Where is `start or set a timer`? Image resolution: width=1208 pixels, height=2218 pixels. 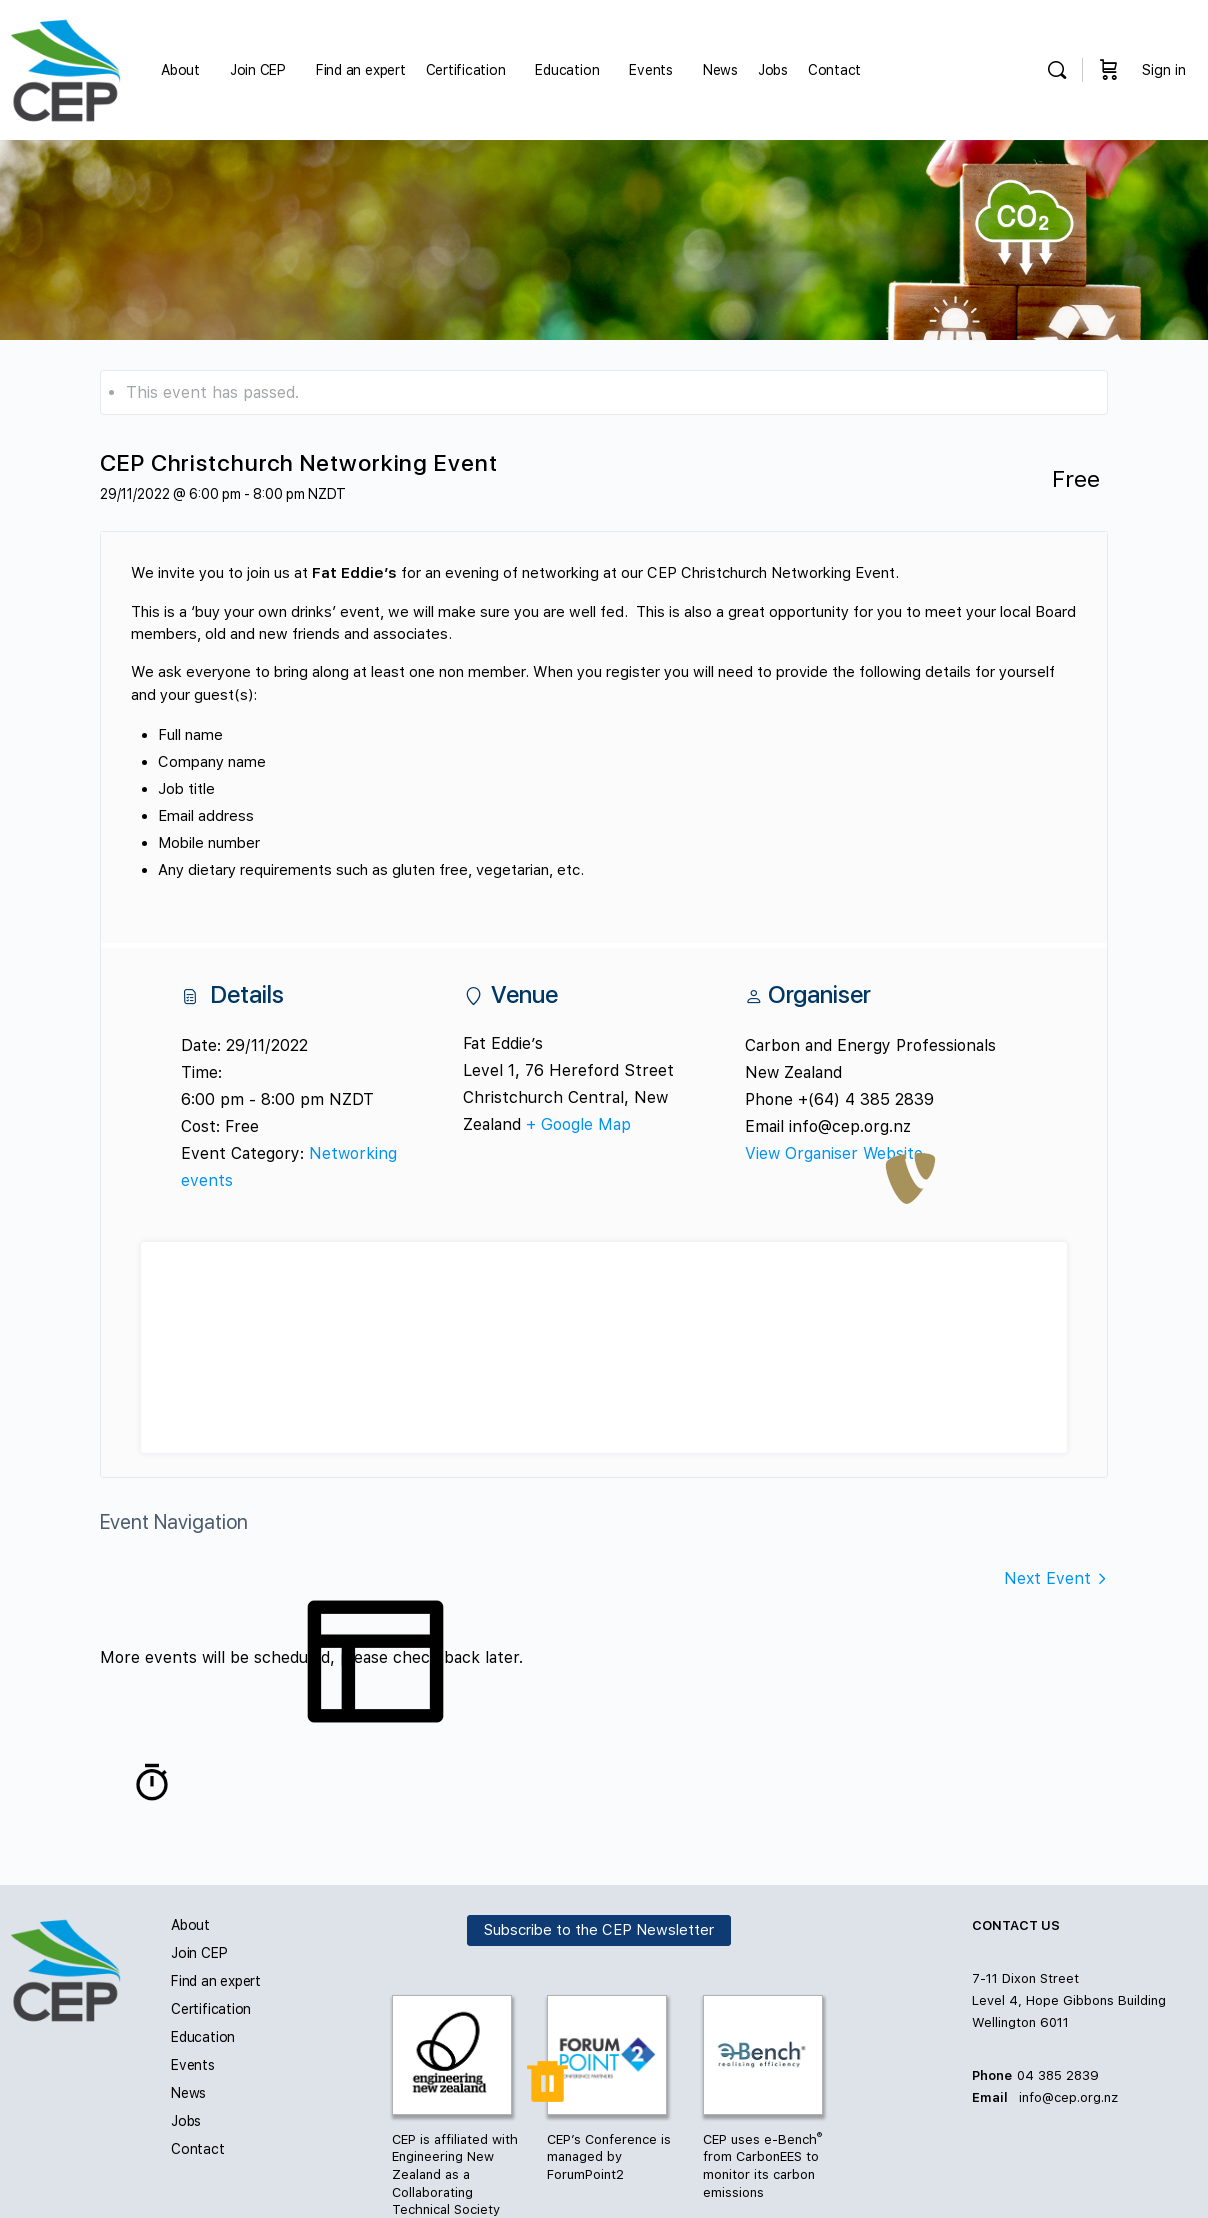 start or set a timer is located at coordinates (152, 1783).